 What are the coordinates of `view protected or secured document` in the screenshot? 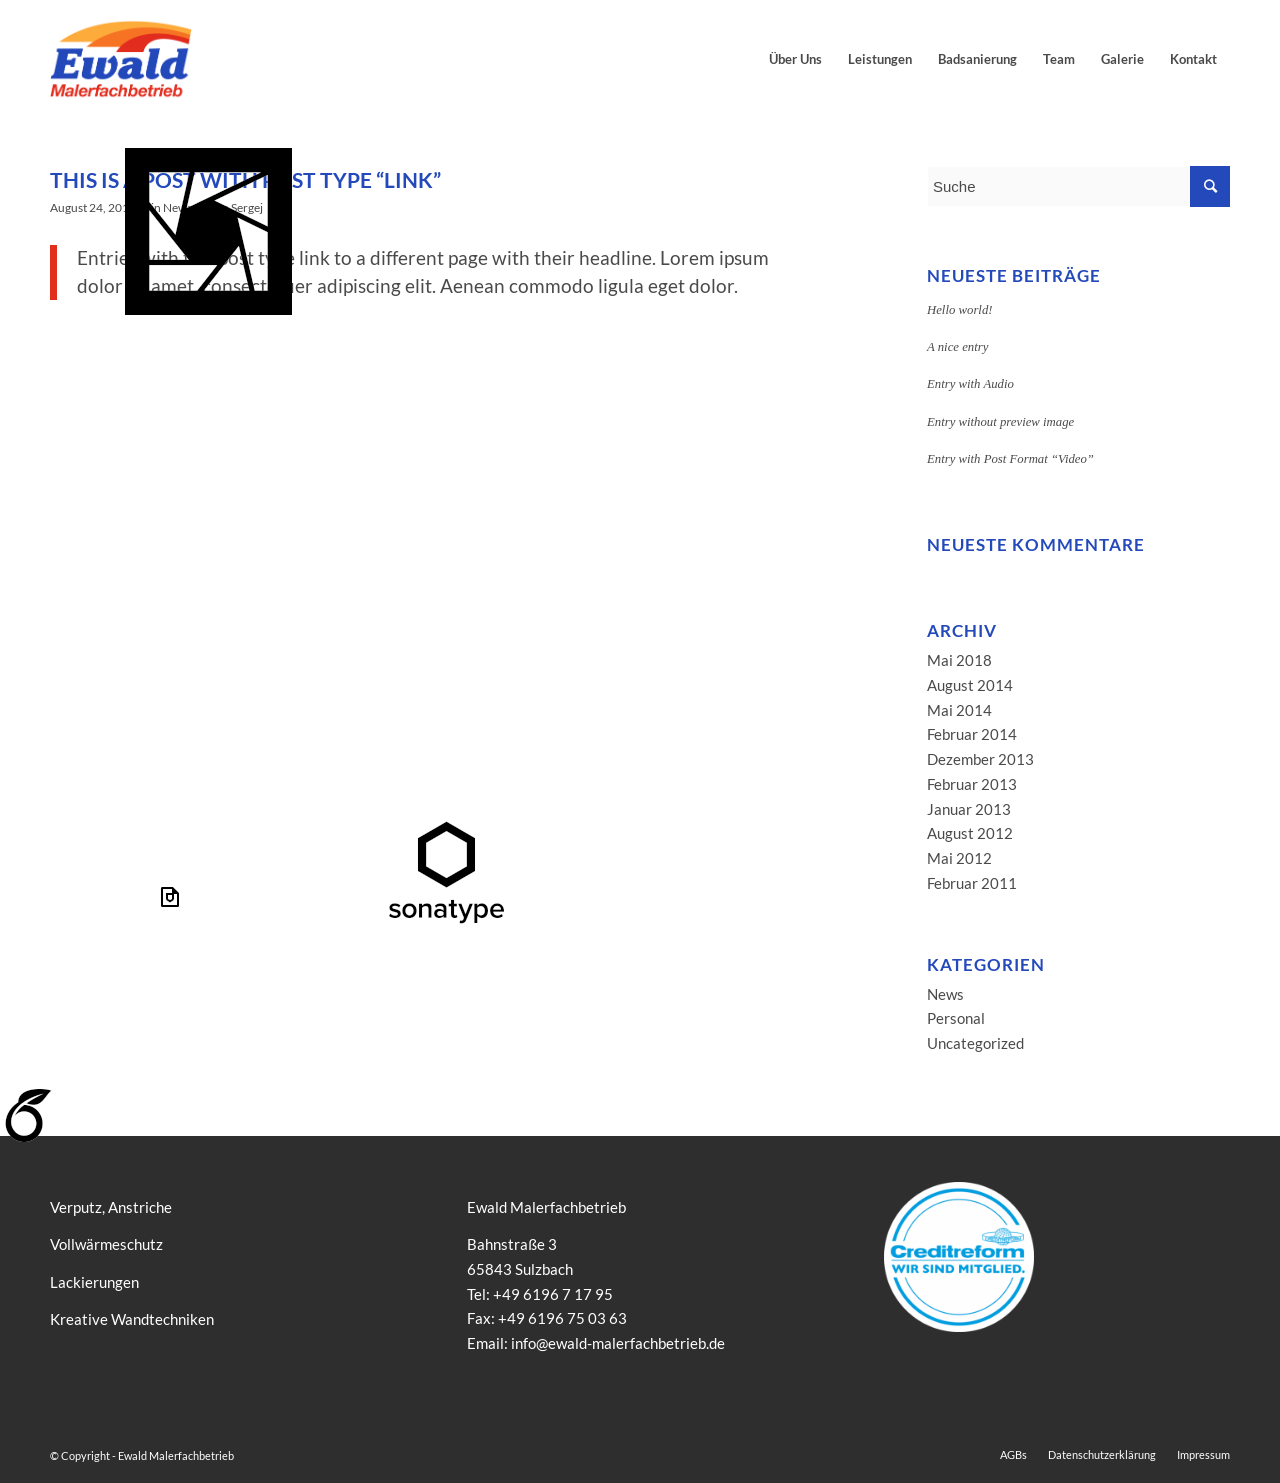 It's located at (170, 897).